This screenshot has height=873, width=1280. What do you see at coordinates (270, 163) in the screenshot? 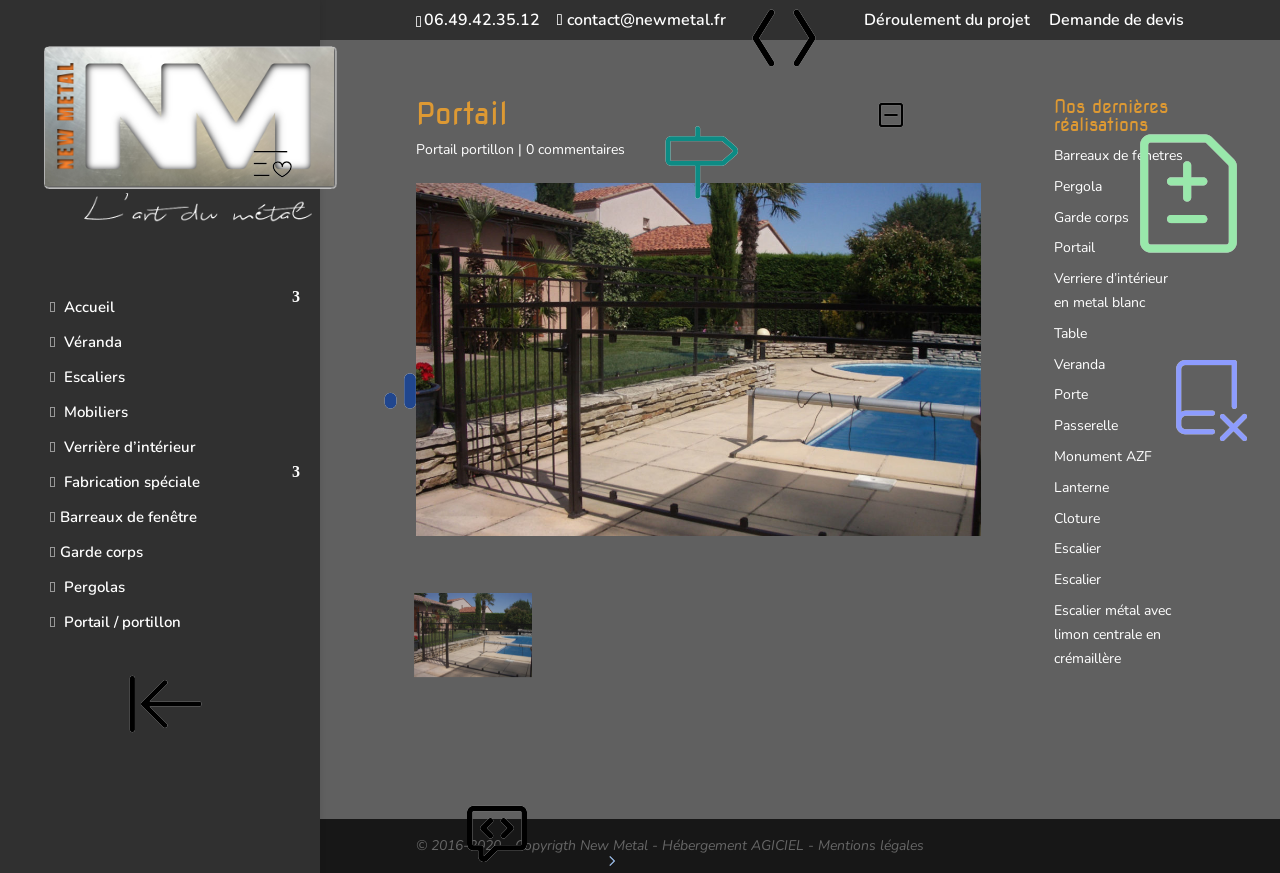
I see `view your favorites list` at bounding box center [270, 163].